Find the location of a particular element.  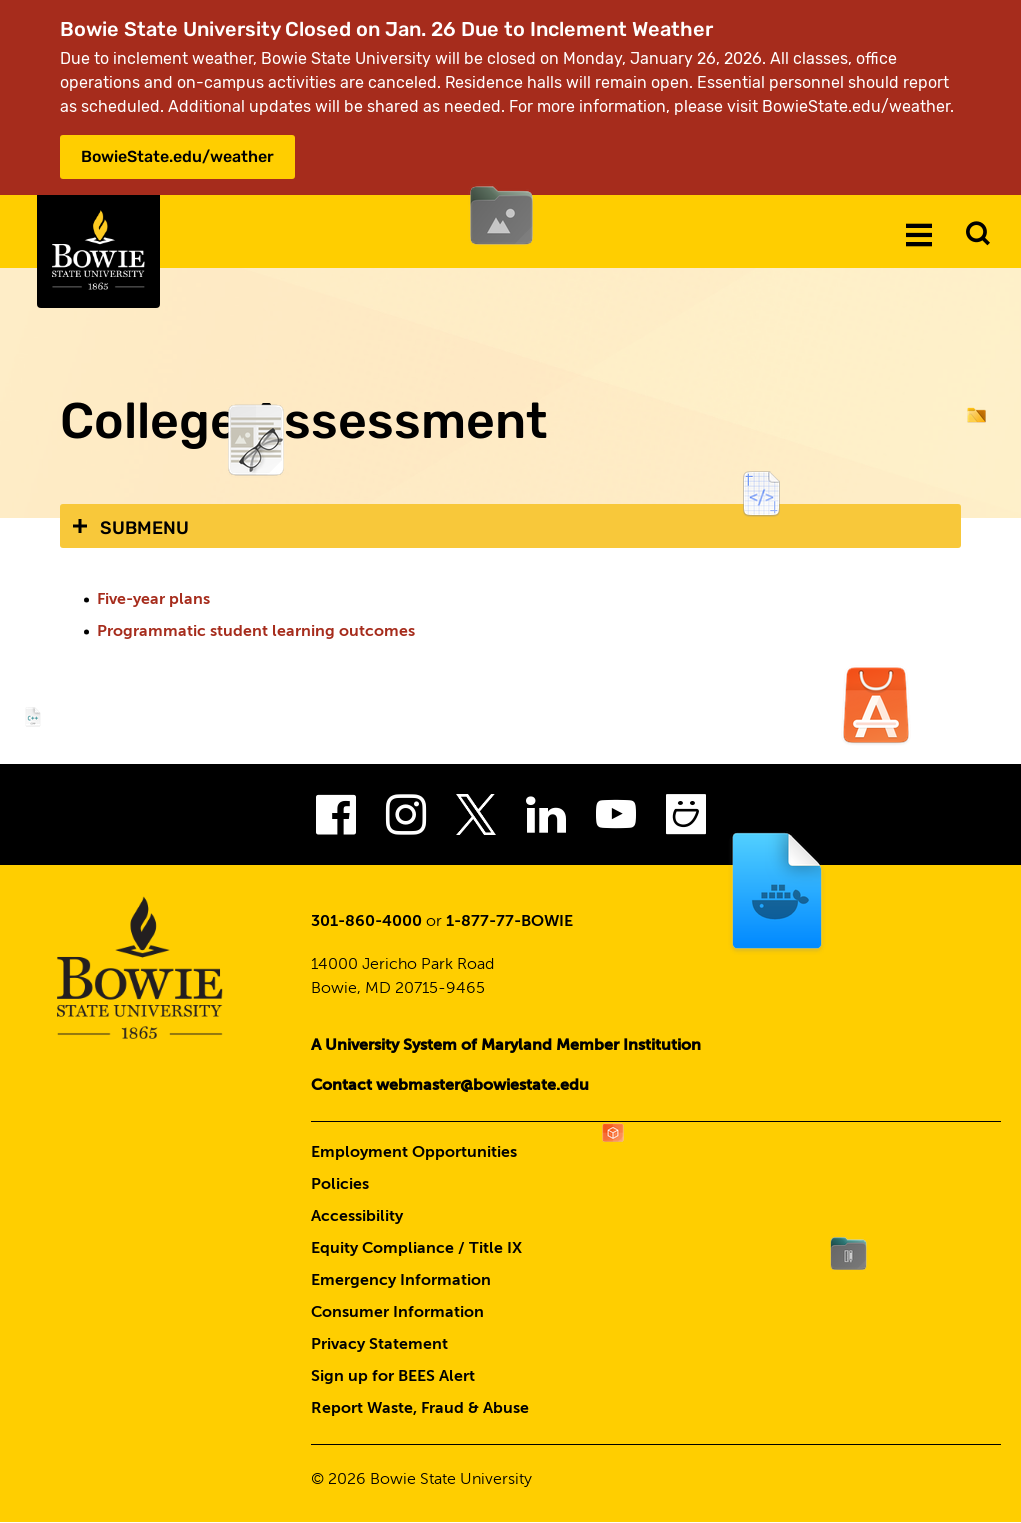

open a Blender 3D project file is located at coordinates (613, 1132).